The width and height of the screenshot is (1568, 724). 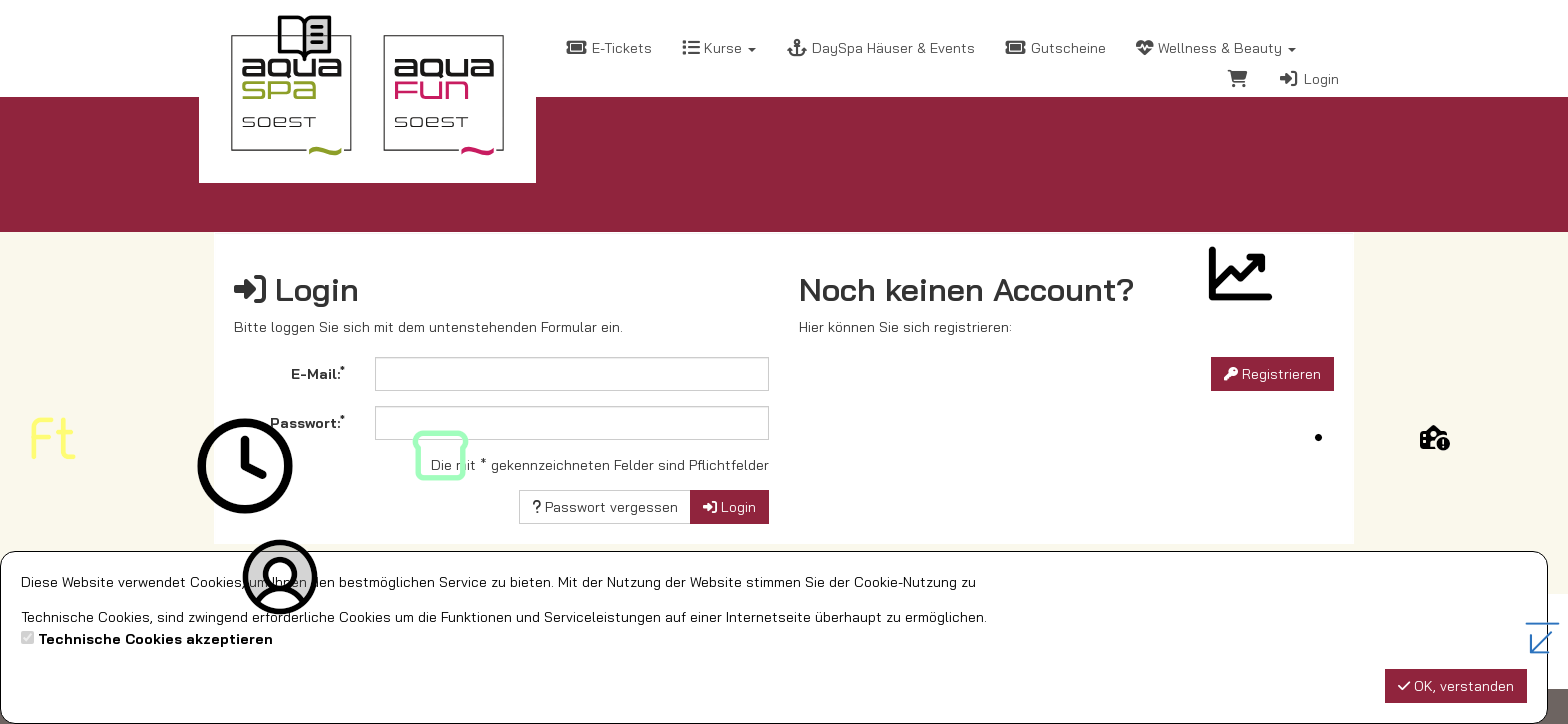 What do you see at coordinates (53, 439) in the screenshot?
I see `indicates hungarian forint currency` at bounding box center [53, 439].